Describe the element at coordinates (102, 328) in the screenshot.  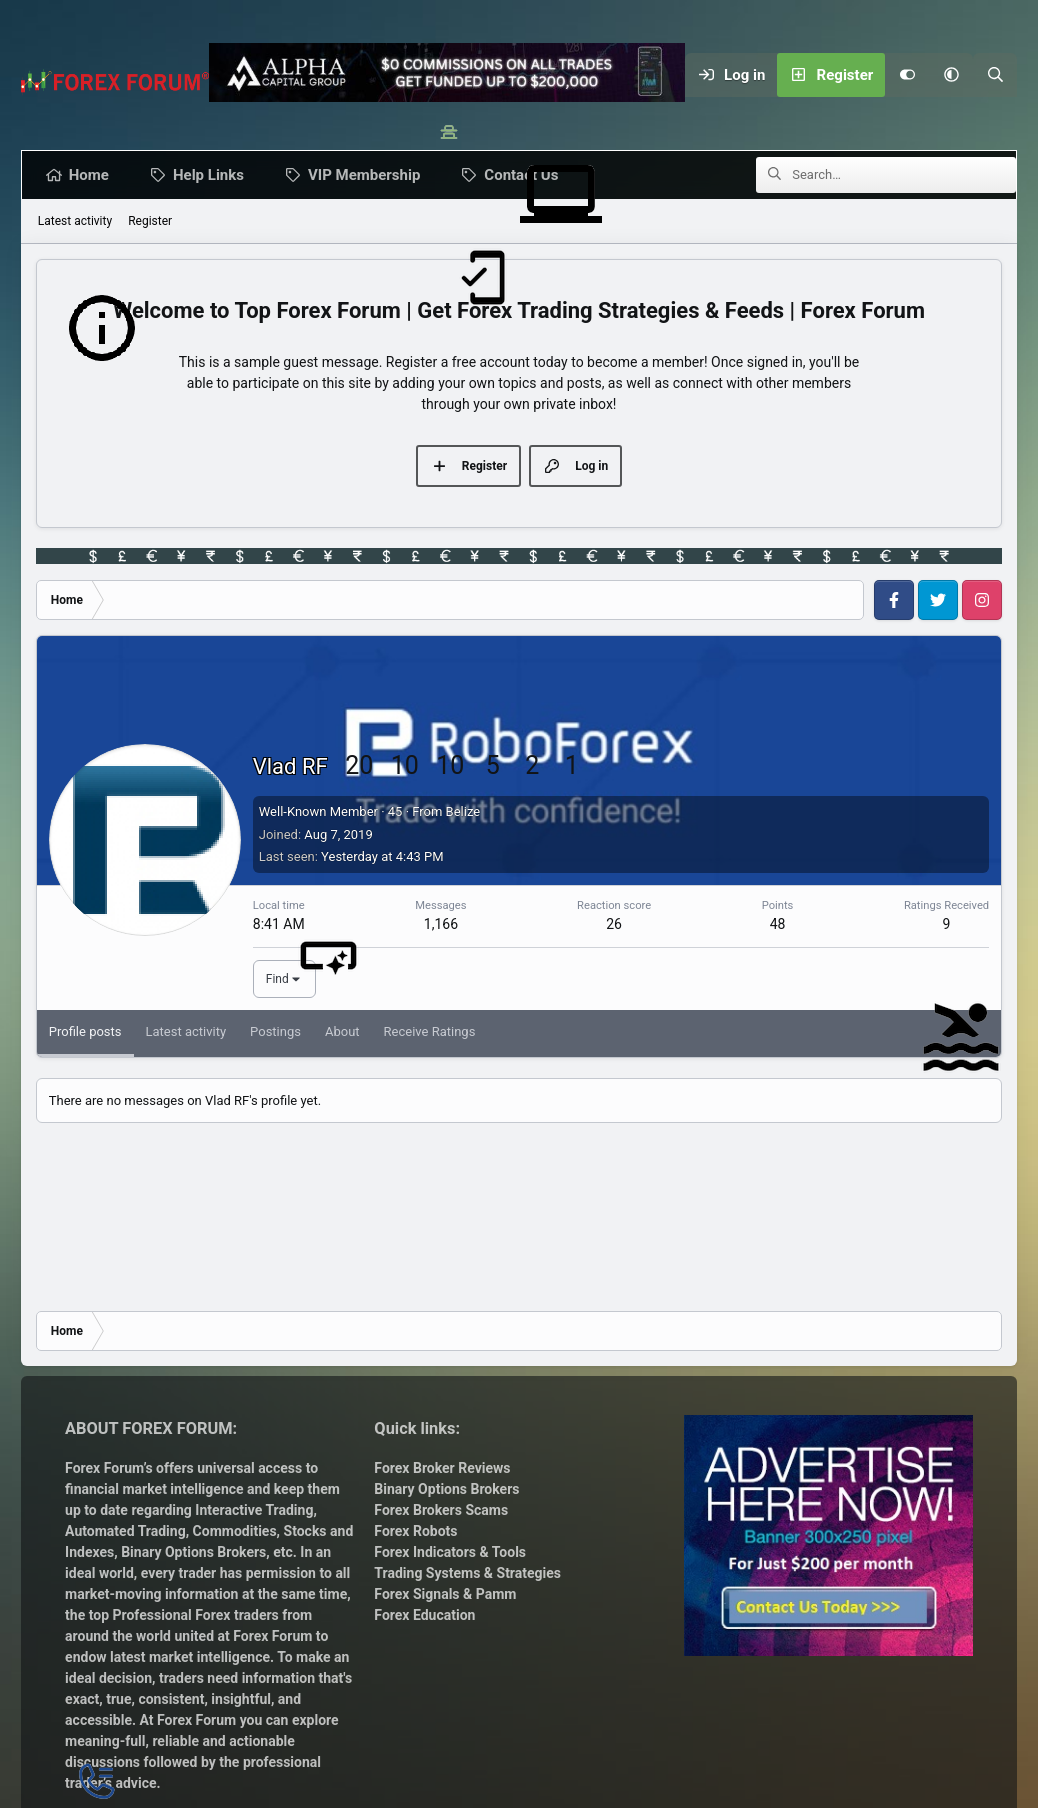
I see `view more information about this item` at that location.